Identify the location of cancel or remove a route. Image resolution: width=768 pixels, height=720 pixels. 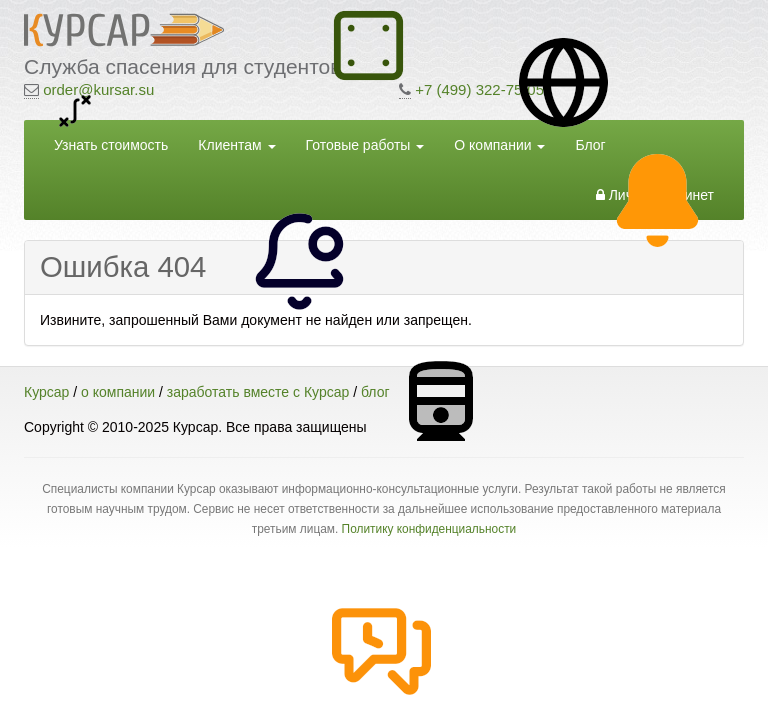
(75, 111).